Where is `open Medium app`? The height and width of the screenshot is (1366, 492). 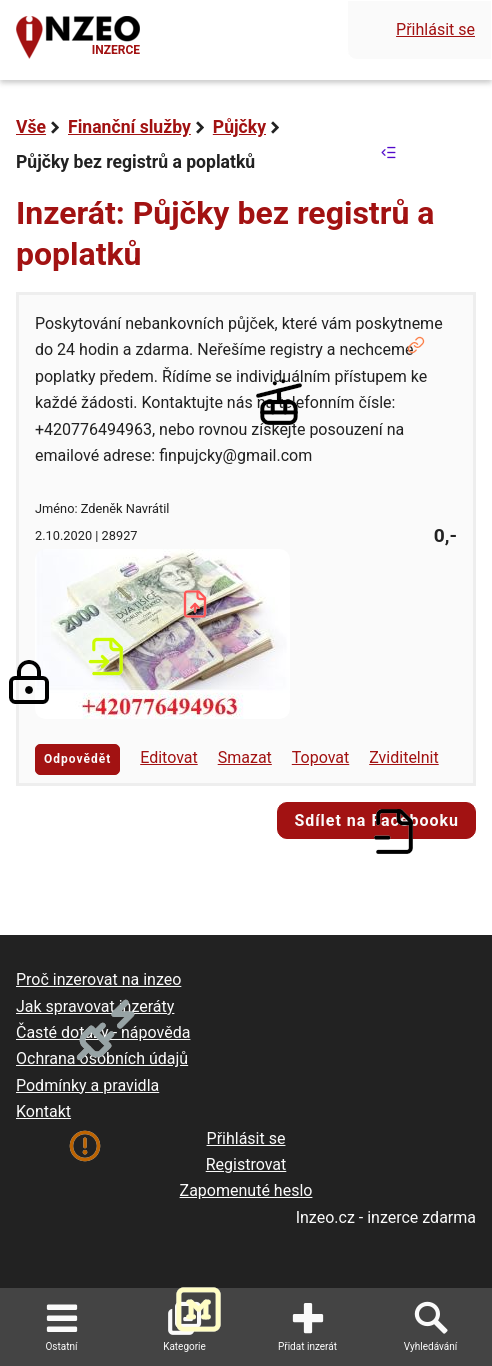 open Medium app is located at coordinates (198, 1309).